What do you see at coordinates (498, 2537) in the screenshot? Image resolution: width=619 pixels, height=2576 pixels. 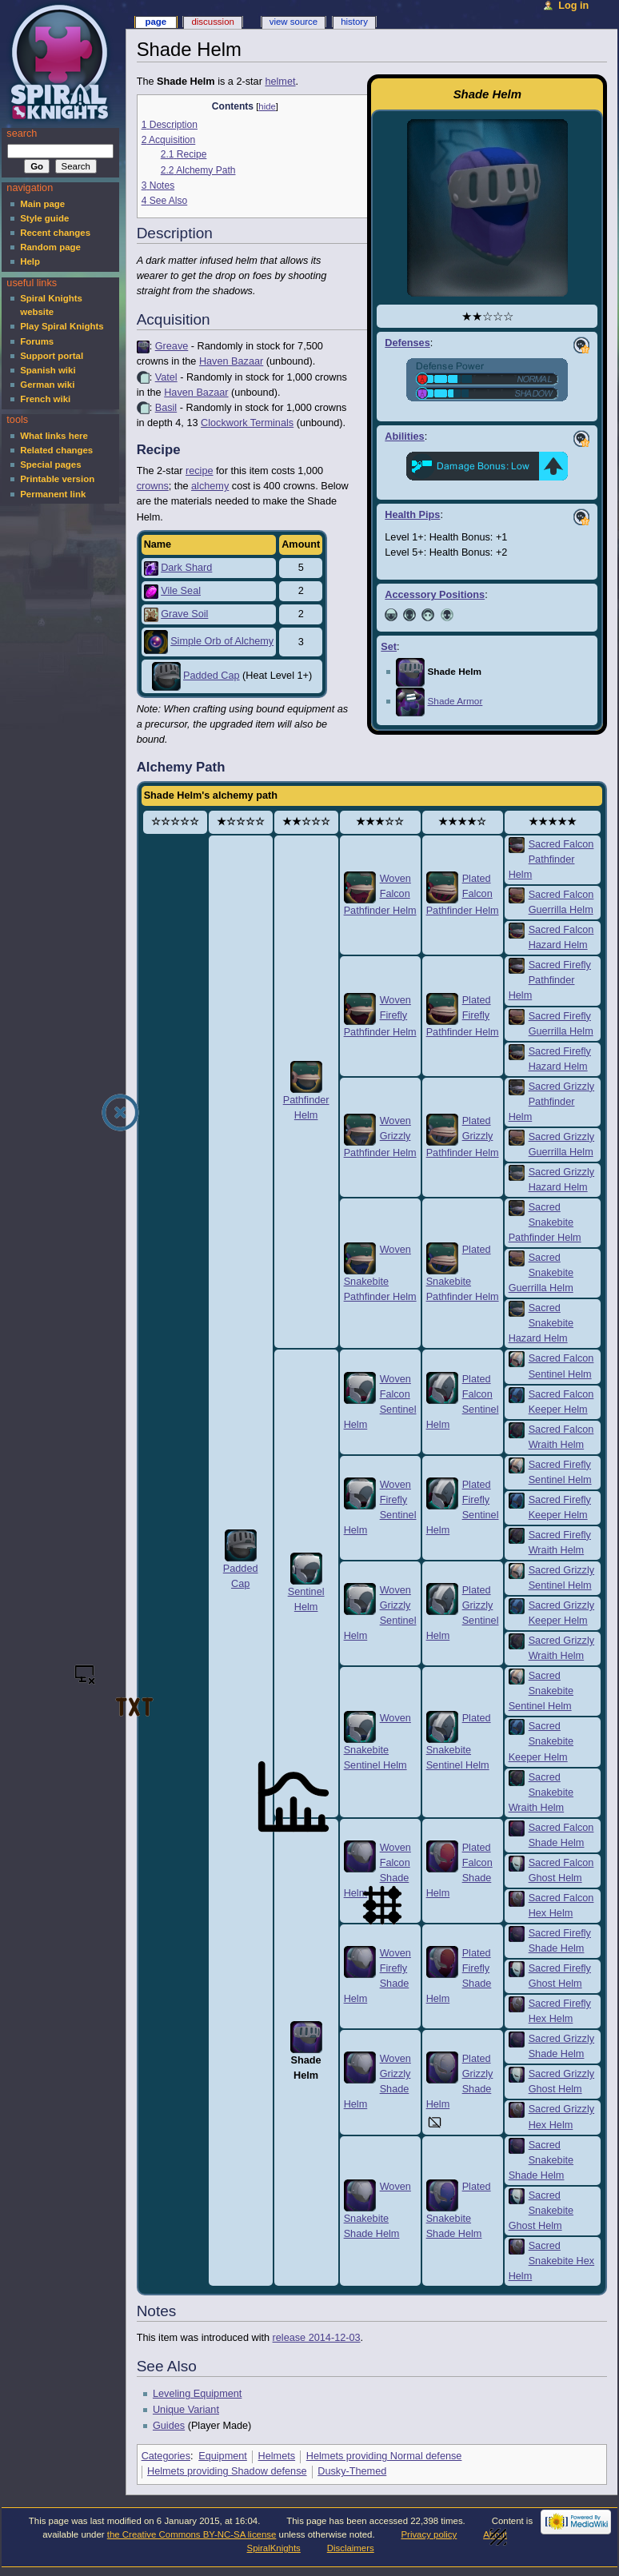 I see `apply a texture or pattern overlay` at bounding box center [498, 2537].